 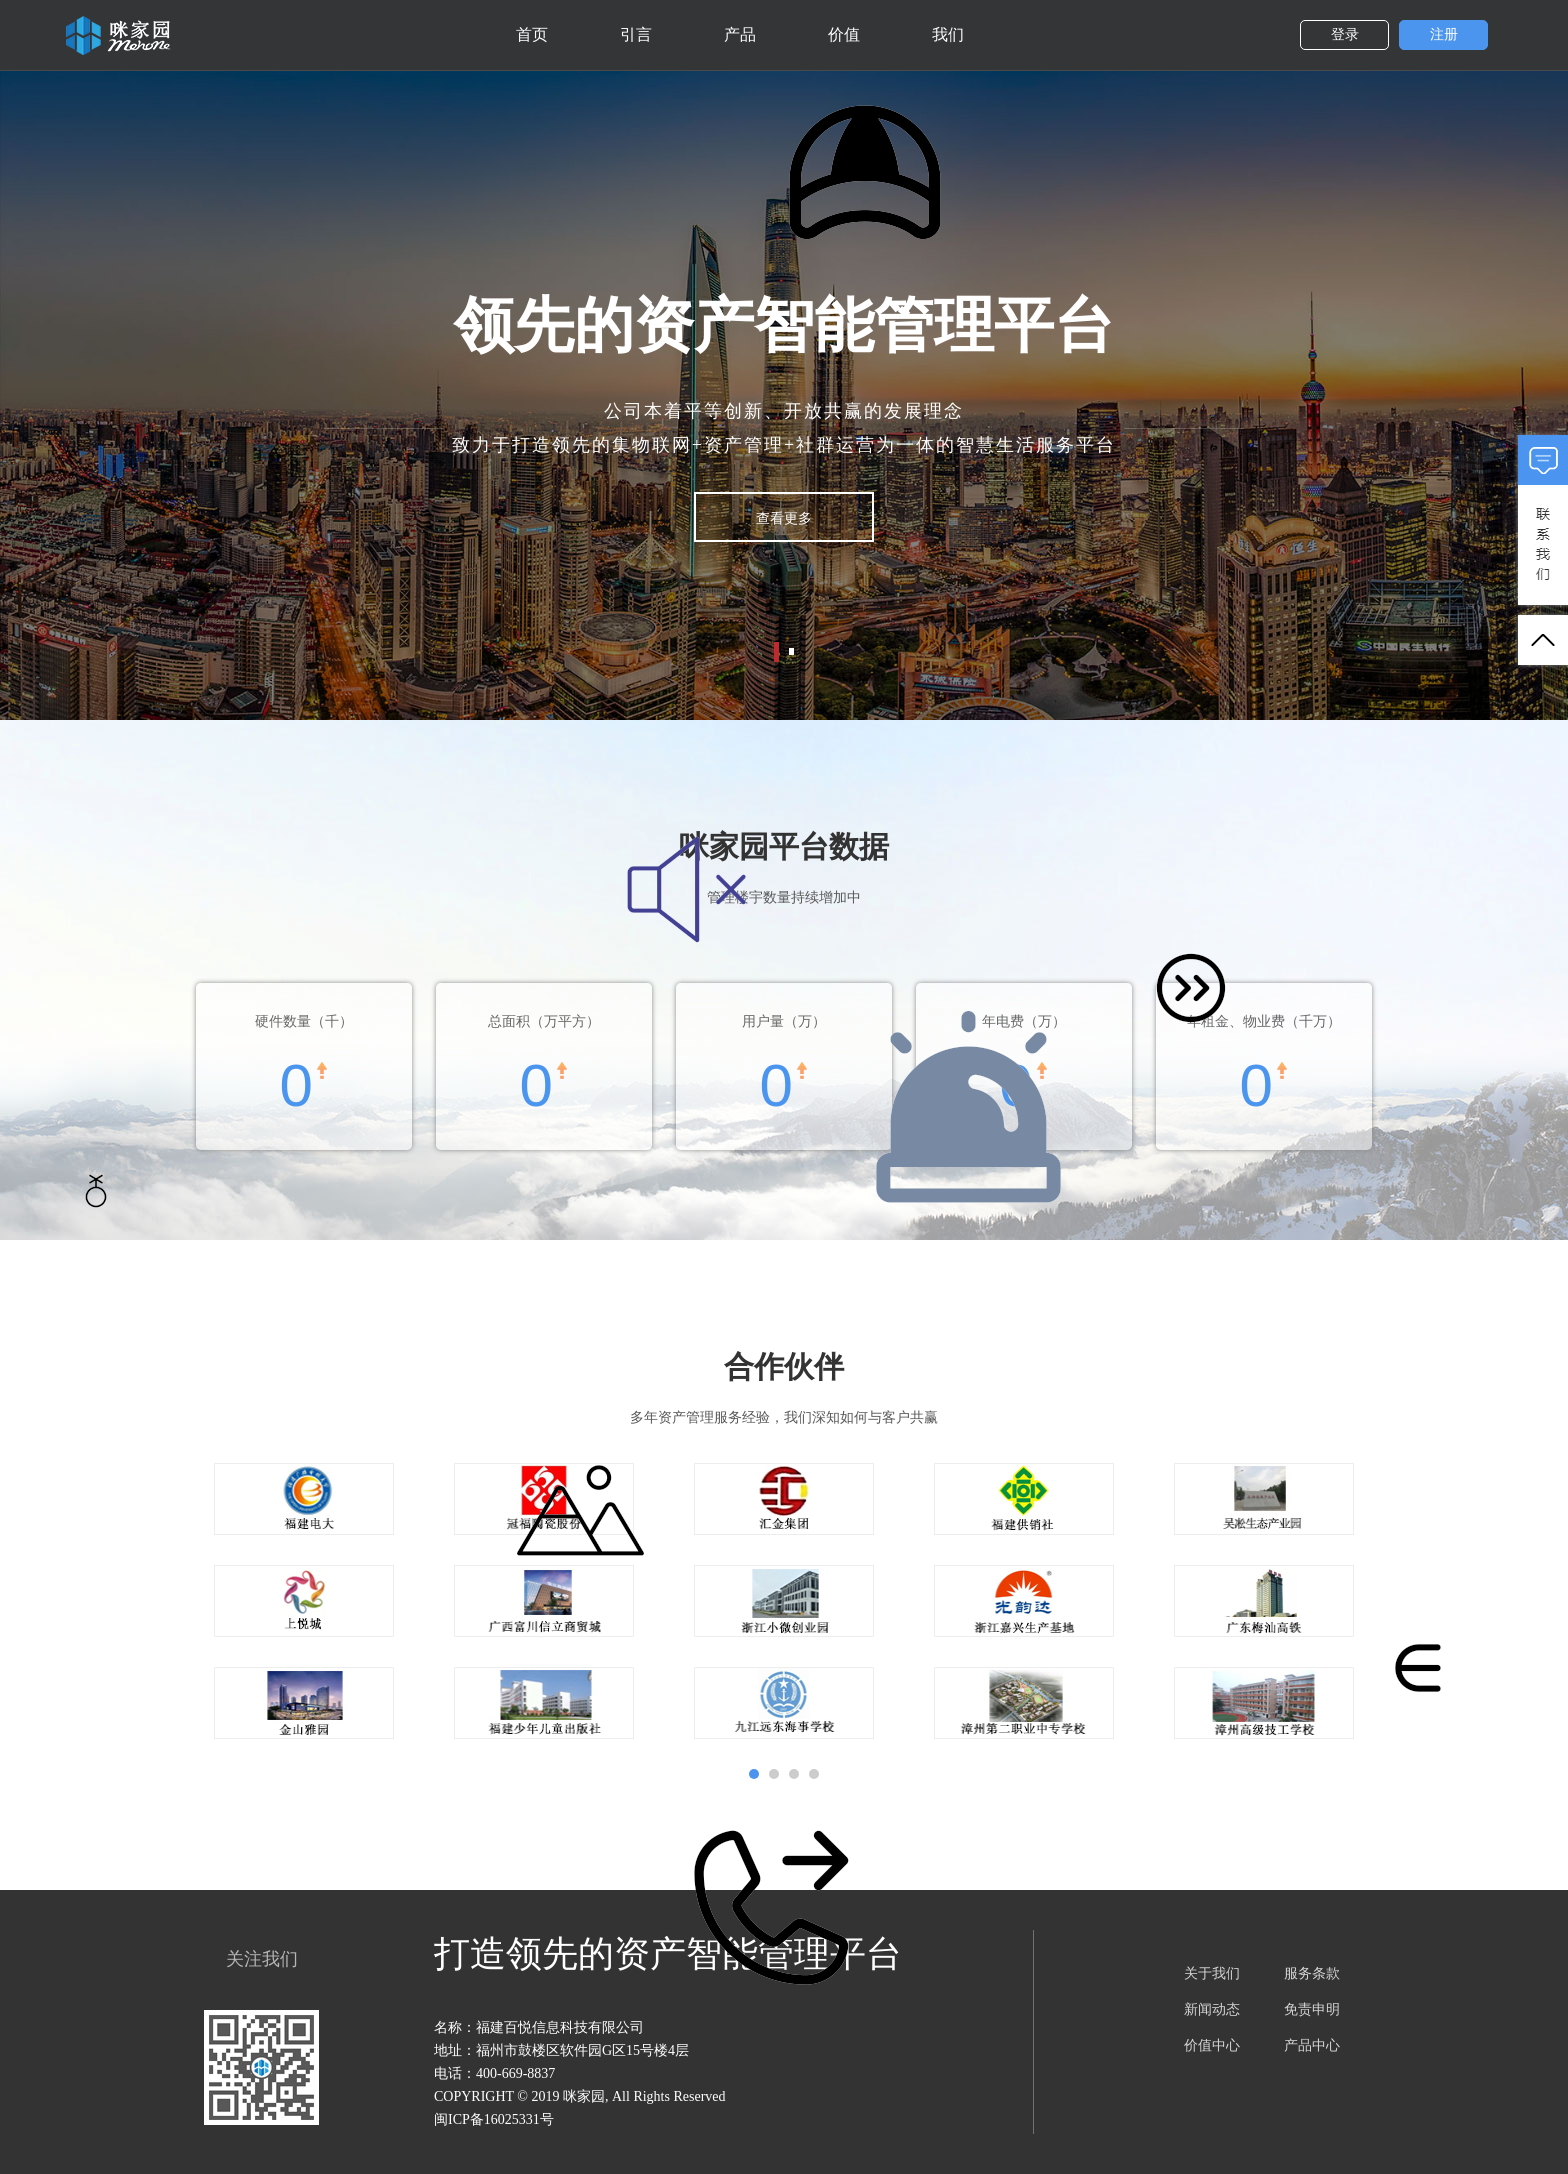 I want to click on skip forward or advance to next item, so click(x=1191, y=988).